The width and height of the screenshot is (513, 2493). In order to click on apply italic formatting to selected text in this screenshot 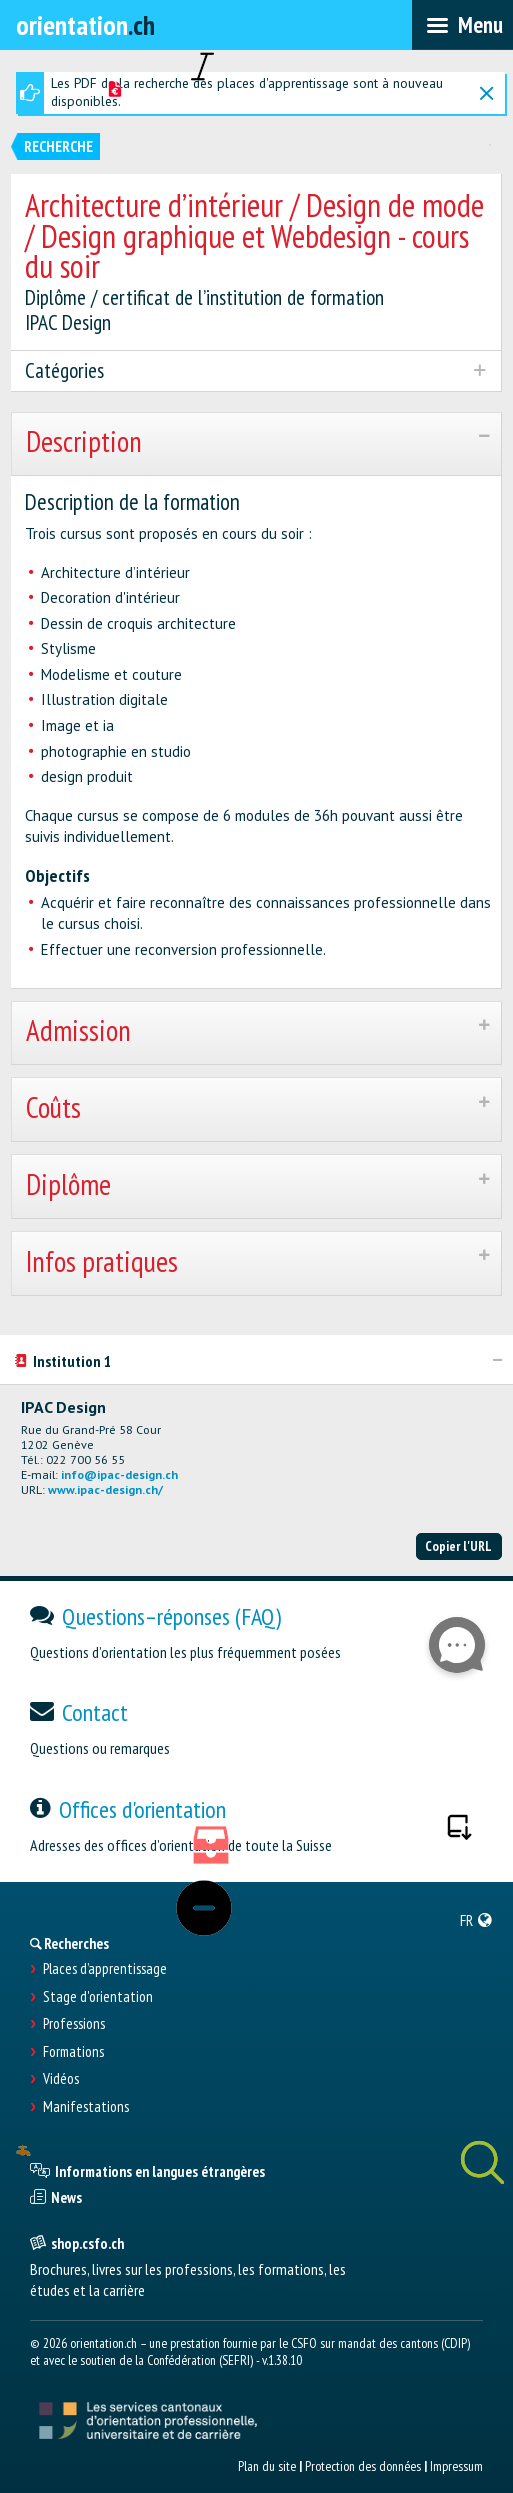, I will do `click(202, 66)`.